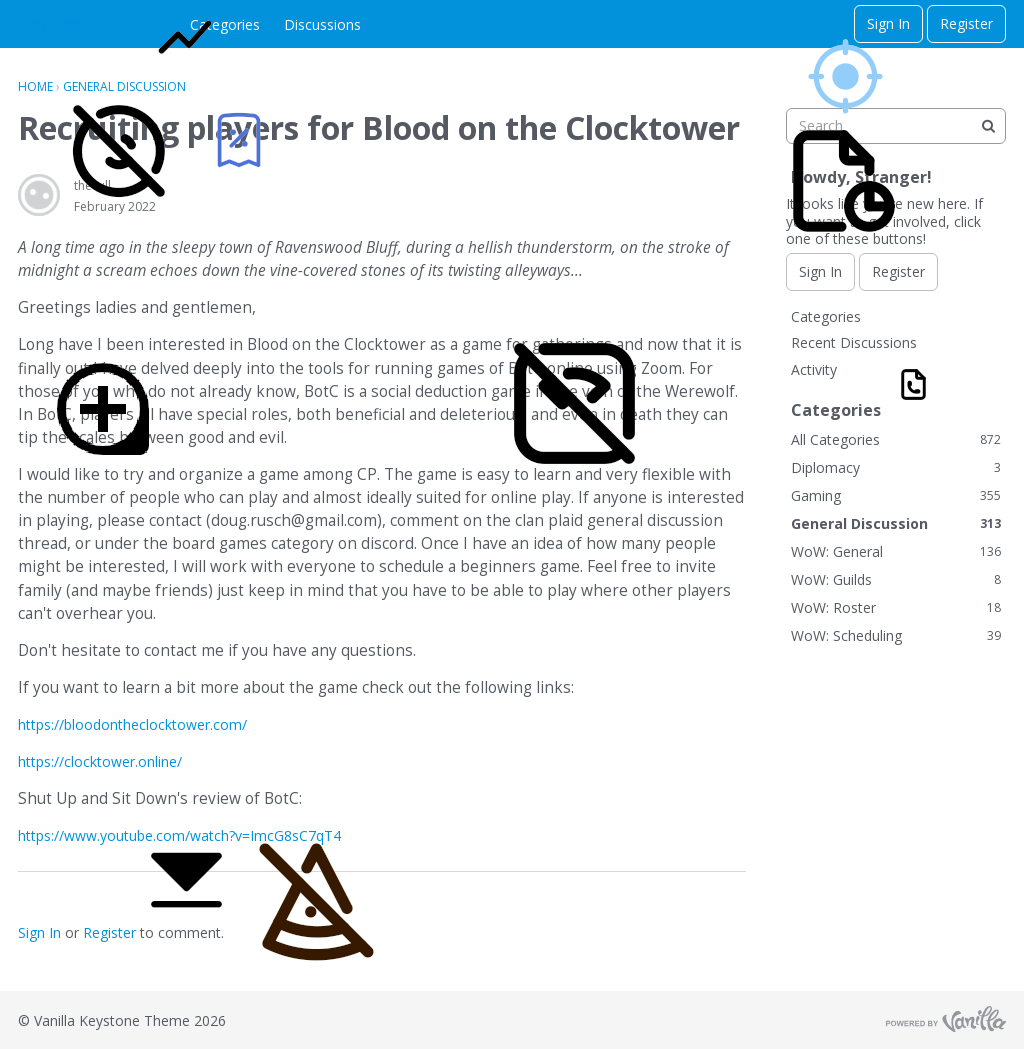 Image resolution: width=1024 pixels, height=1049 pixels. Describe the element at coordinates (913, 384) in the screenshot. I see `view contact information file` at that location.